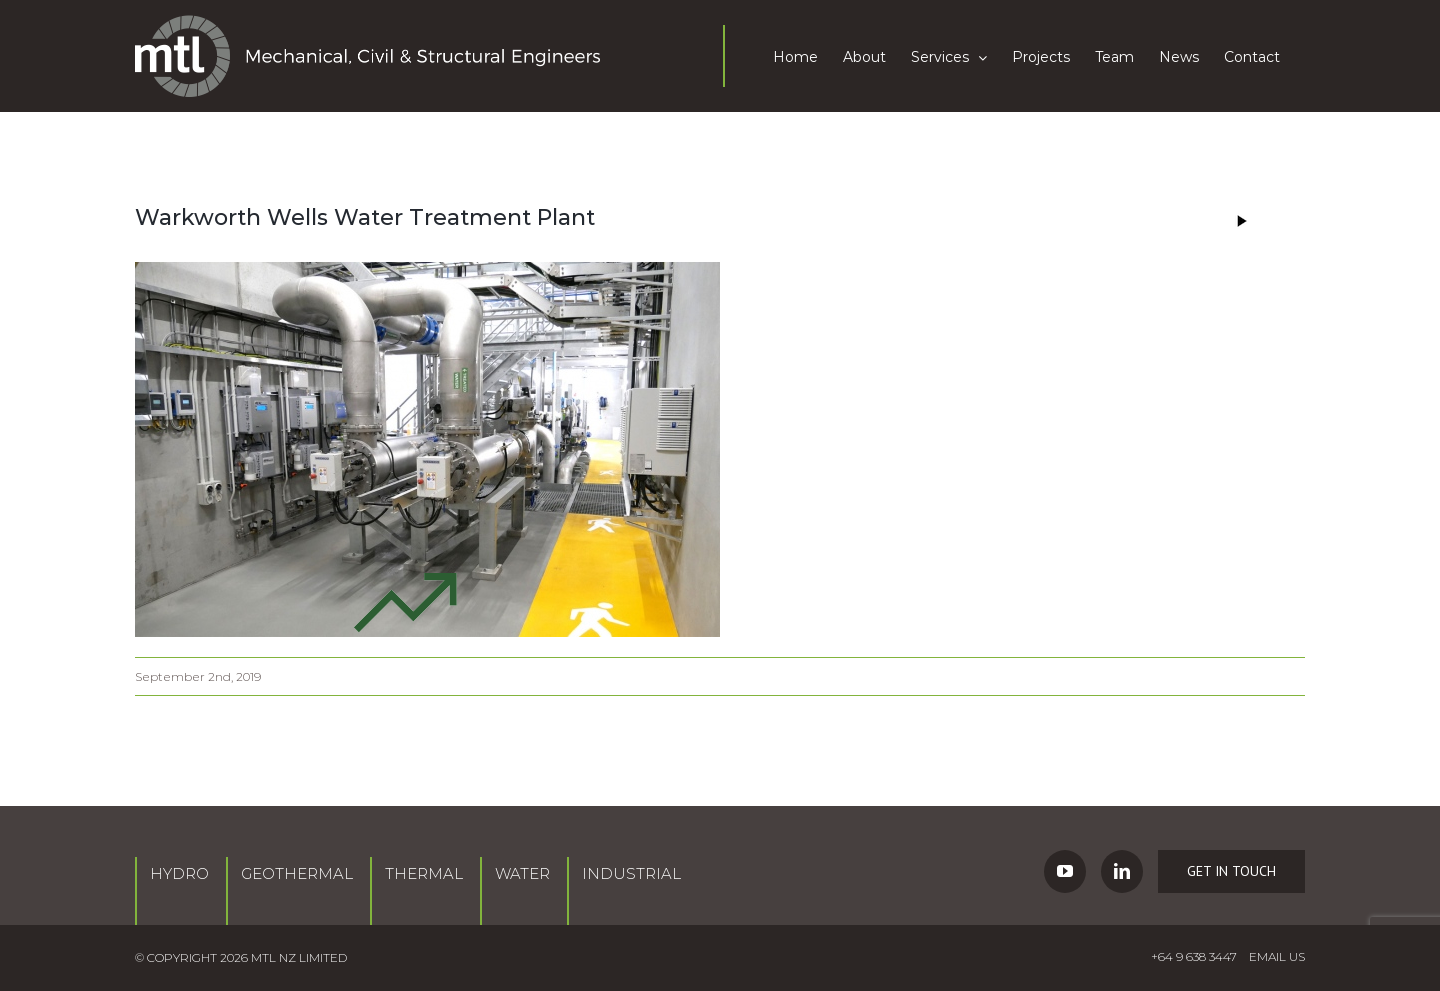  I want to click on start media playback, so click(1241, 221).